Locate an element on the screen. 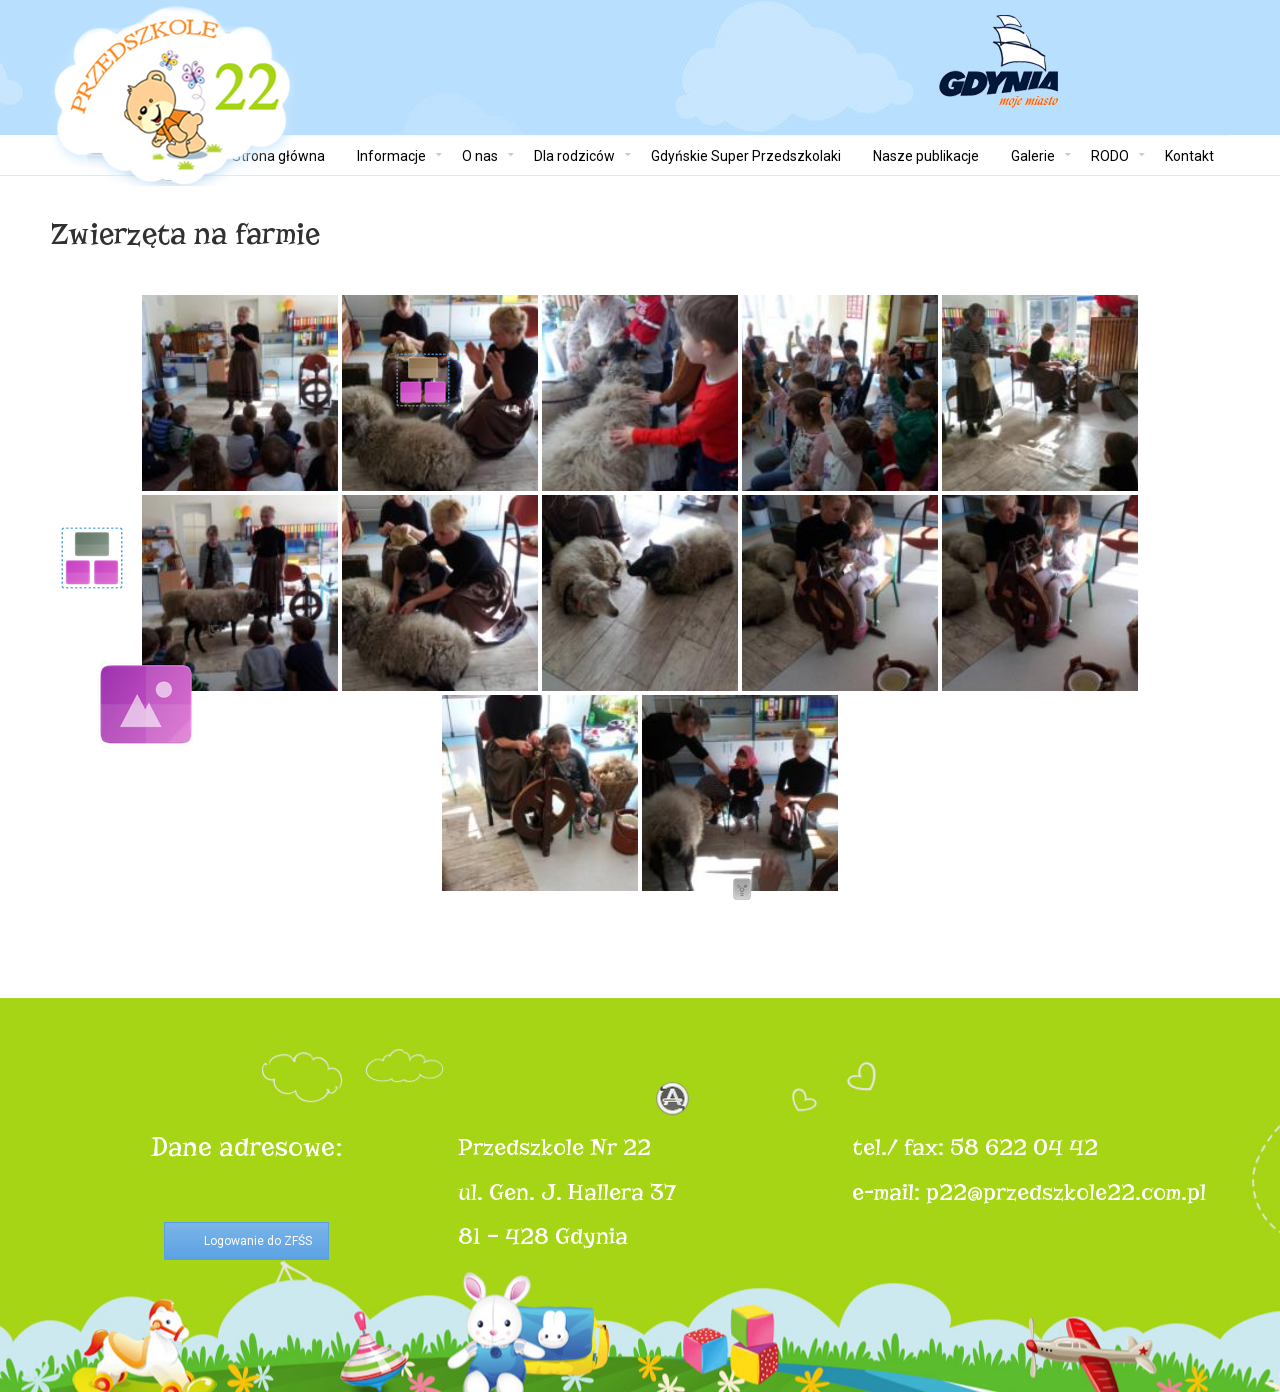 This screenshot has width=1280, height=1392. check for available software updates is located at coordinates (672, 1098).